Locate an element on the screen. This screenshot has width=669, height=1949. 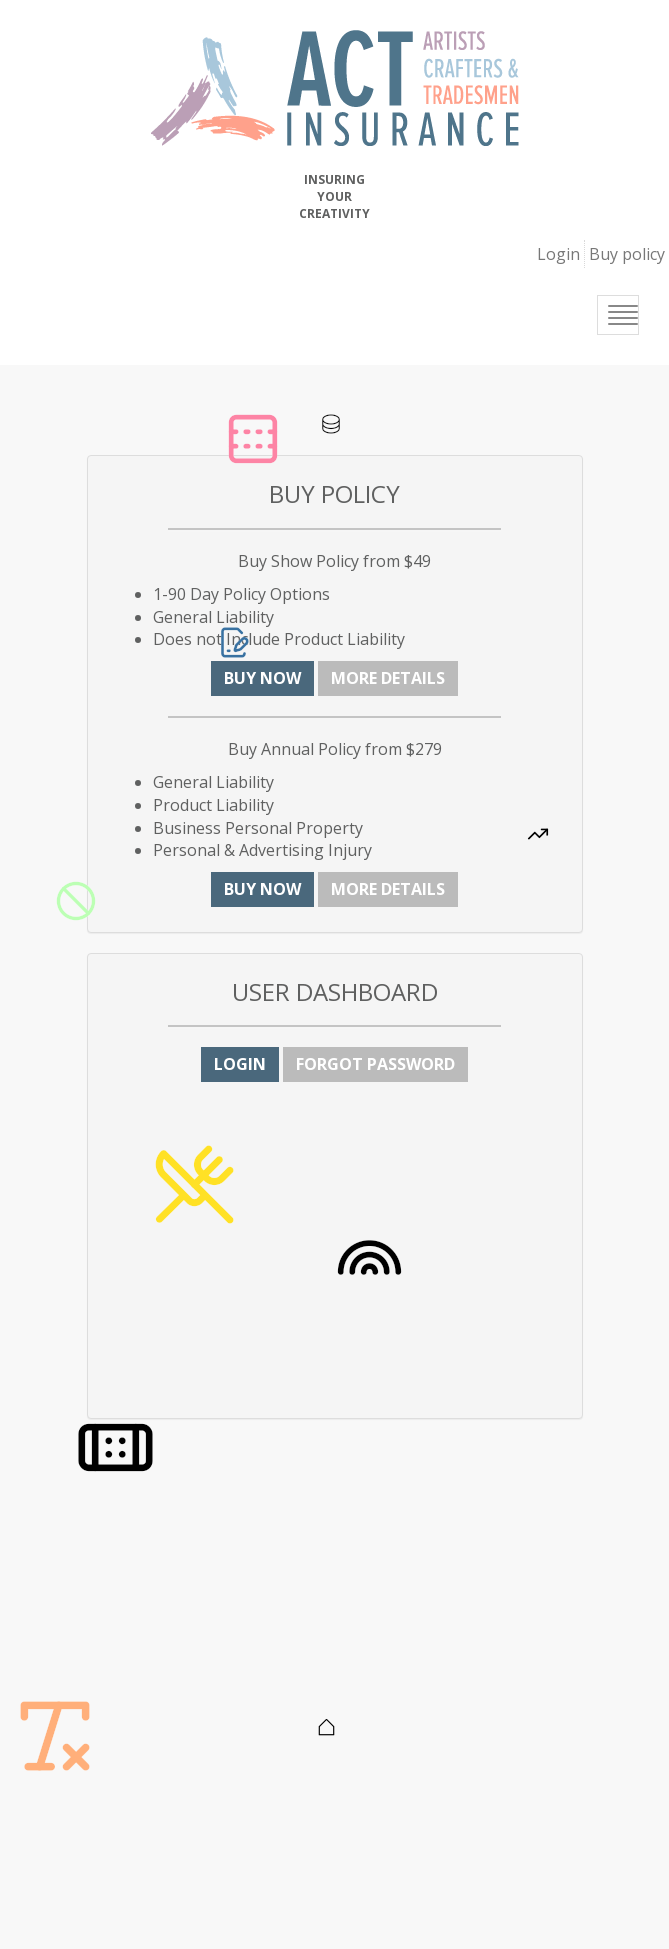
access first aid or medical resources is located at coordinates (115, 1447).